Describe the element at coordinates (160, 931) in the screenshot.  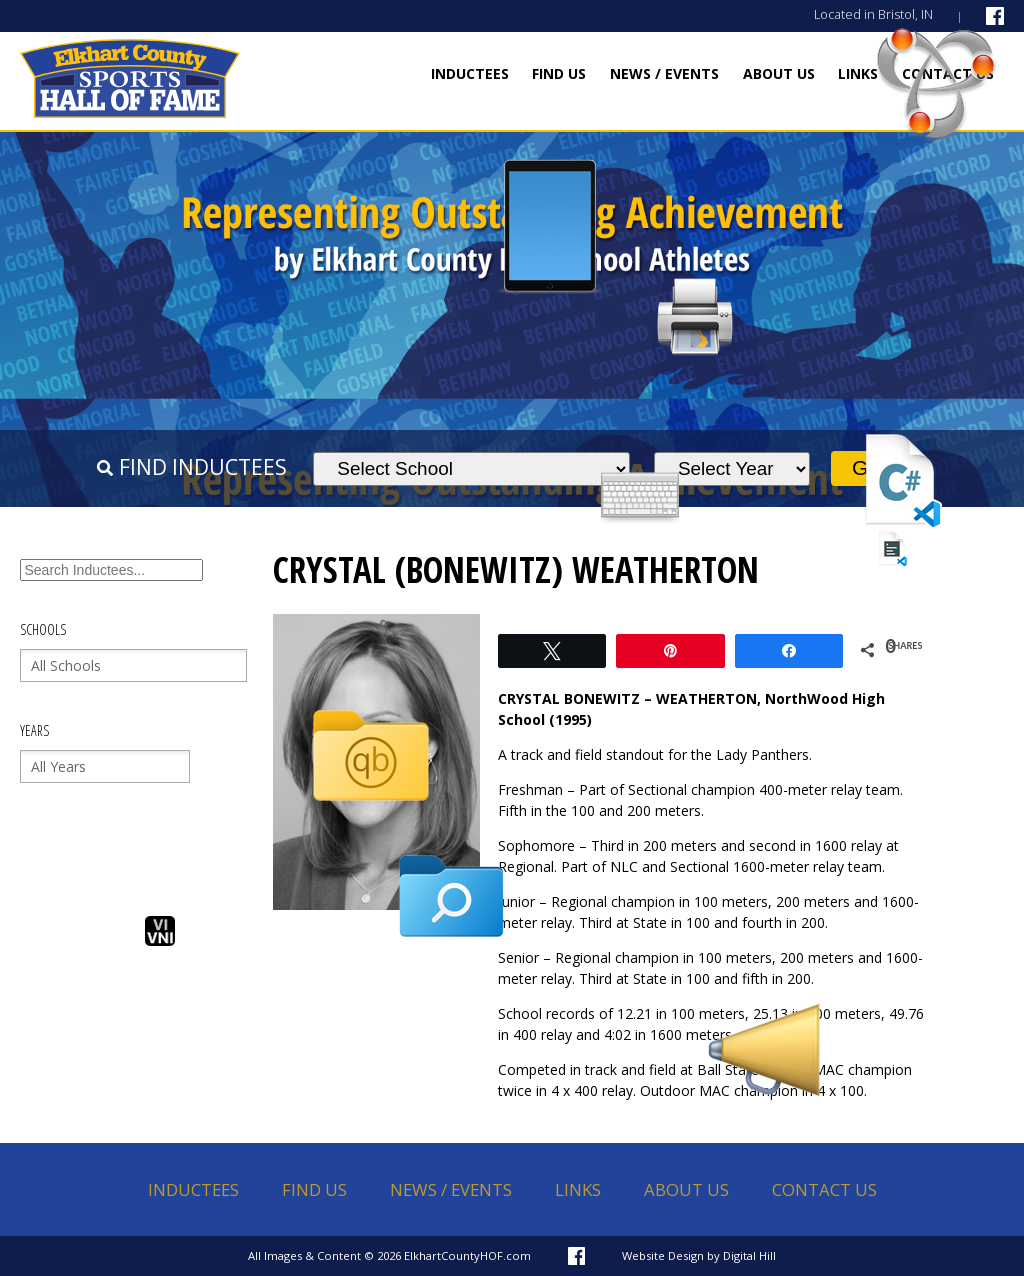
I see `switch to vietnamese keyboard input (vni encoding)` at that location.